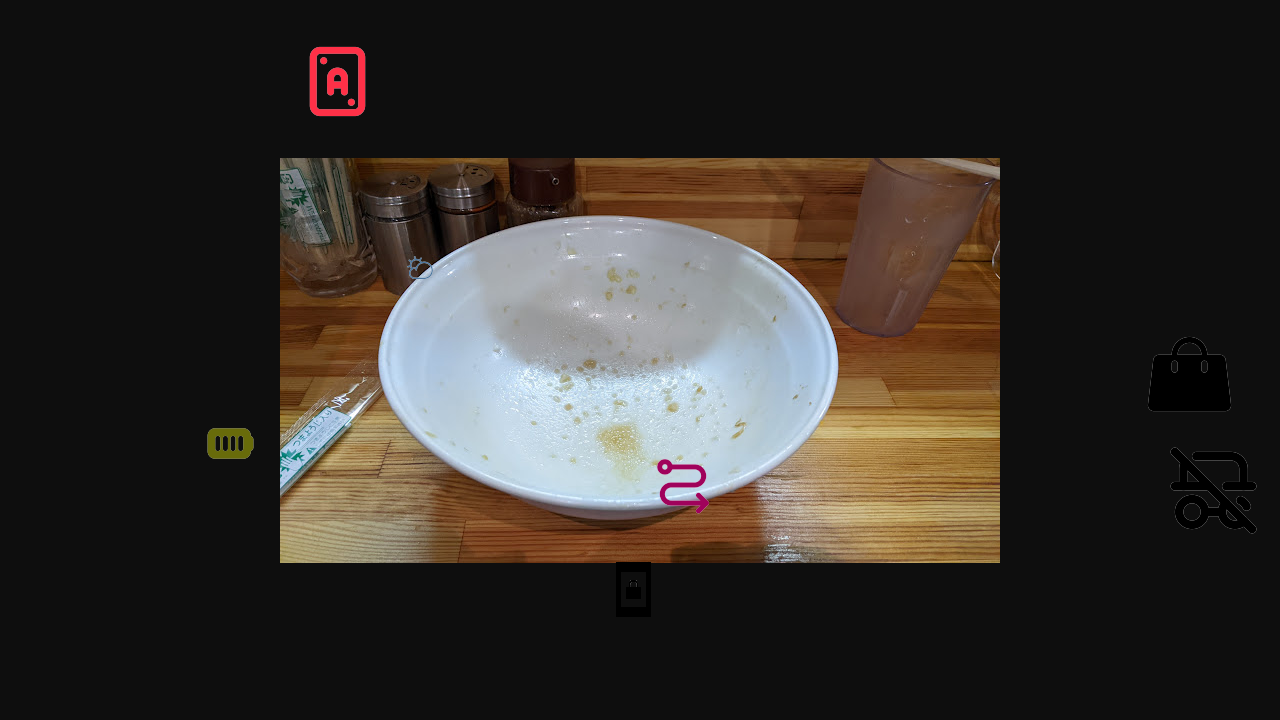  Describe the element at coordinates (420, 268) in the screenshot. I see `indicates partly cloudy weather conditions` at that location.